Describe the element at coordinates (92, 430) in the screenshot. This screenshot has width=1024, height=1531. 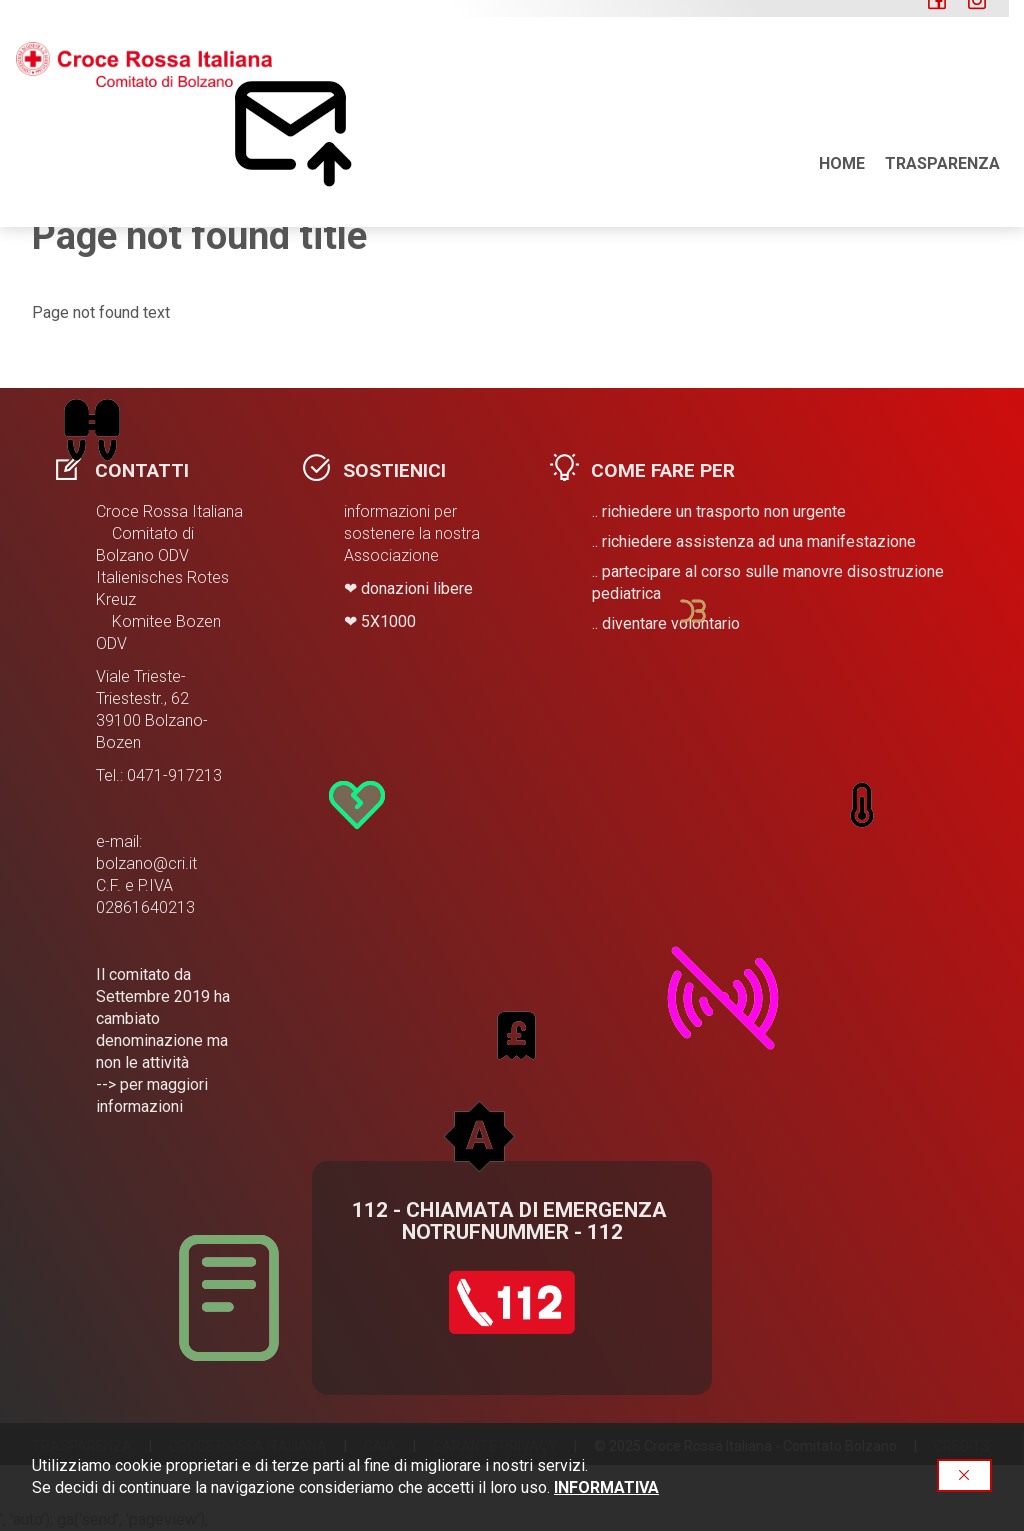
I see `activate boost or turbo mode` at that location.